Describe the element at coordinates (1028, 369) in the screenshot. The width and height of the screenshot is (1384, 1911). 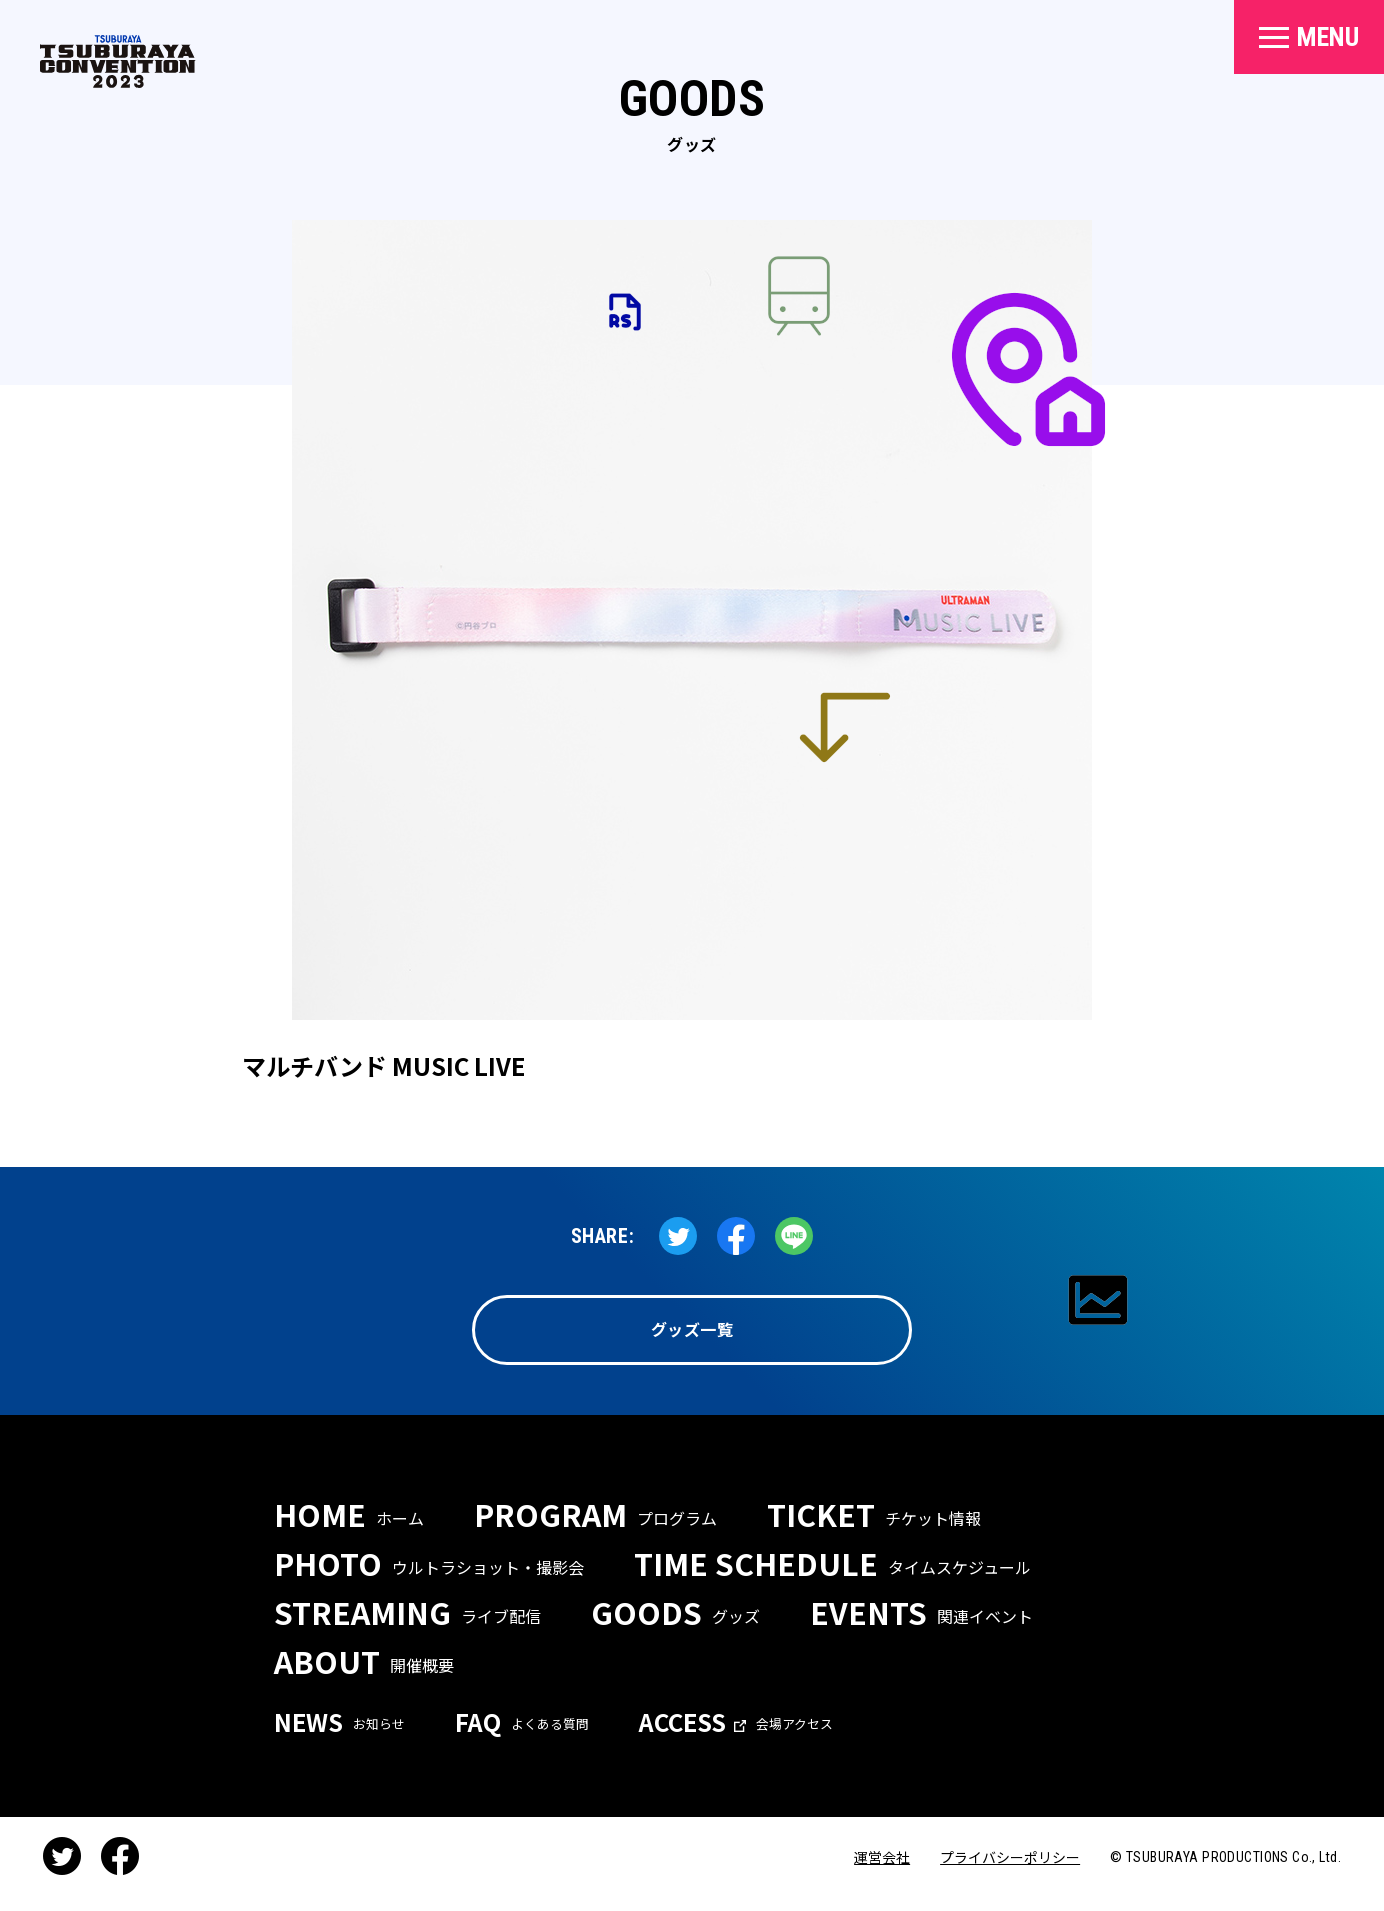
I see `view home location on map` at that location.